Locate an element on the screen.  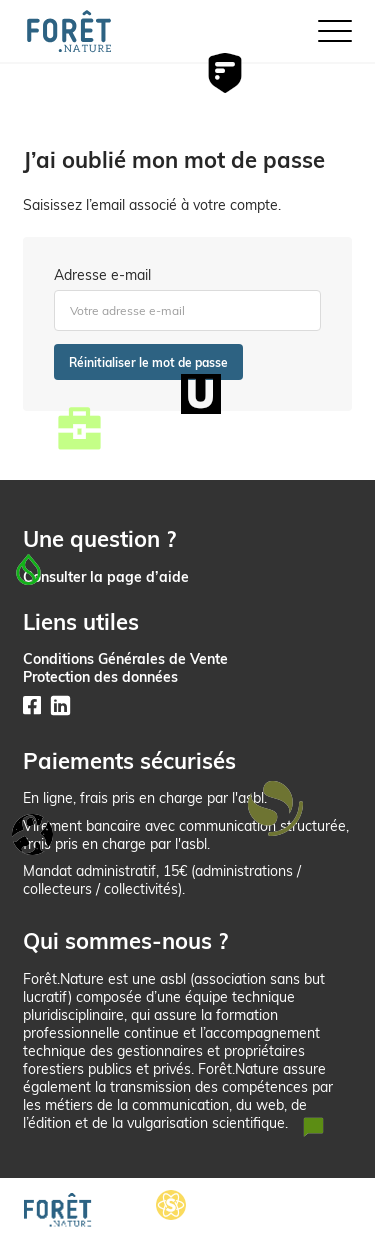
open 2FAS authenticator app is located at coordinates (225, 73).